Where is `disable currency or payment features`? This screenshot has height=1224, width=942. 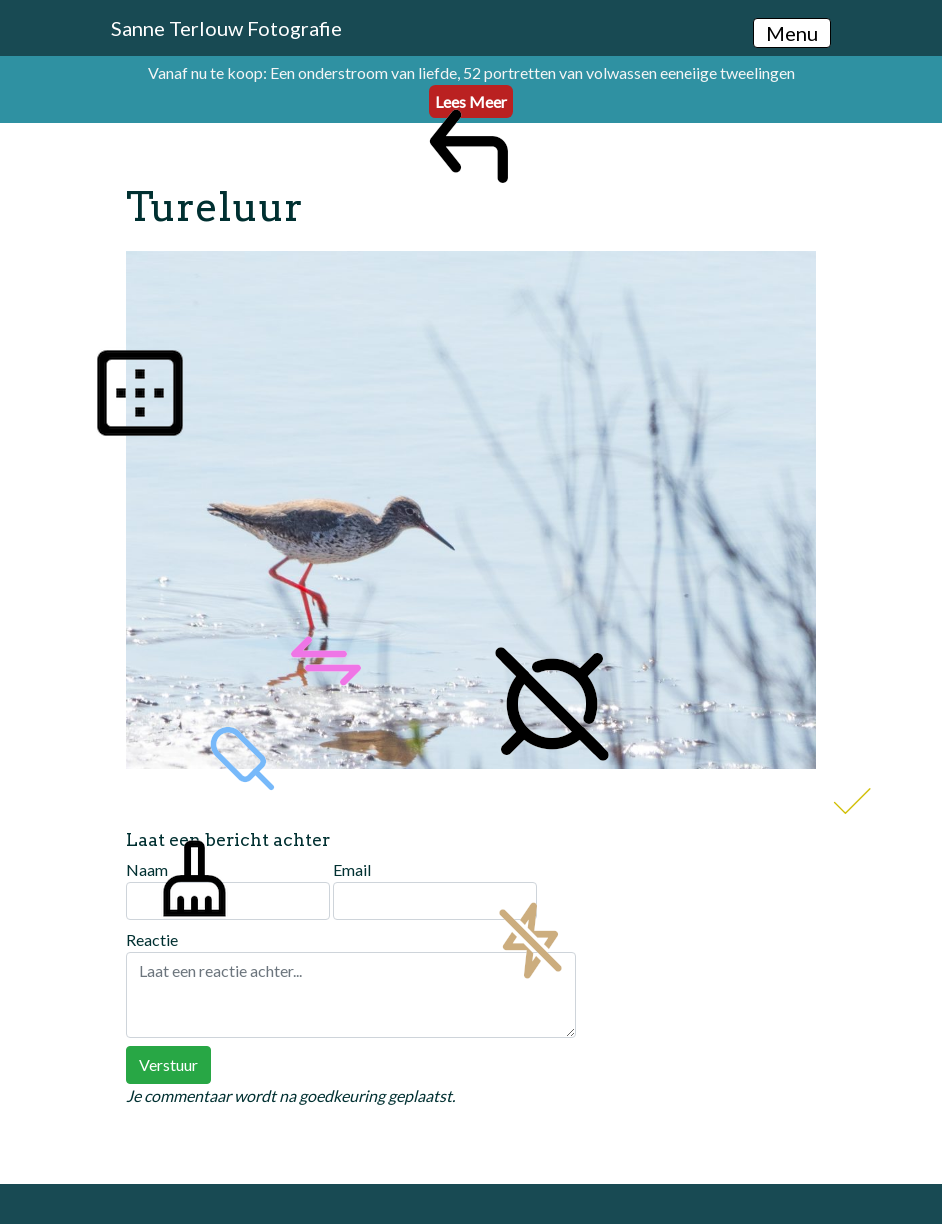 disable currency or payment features is located at coordinates (552, 704).